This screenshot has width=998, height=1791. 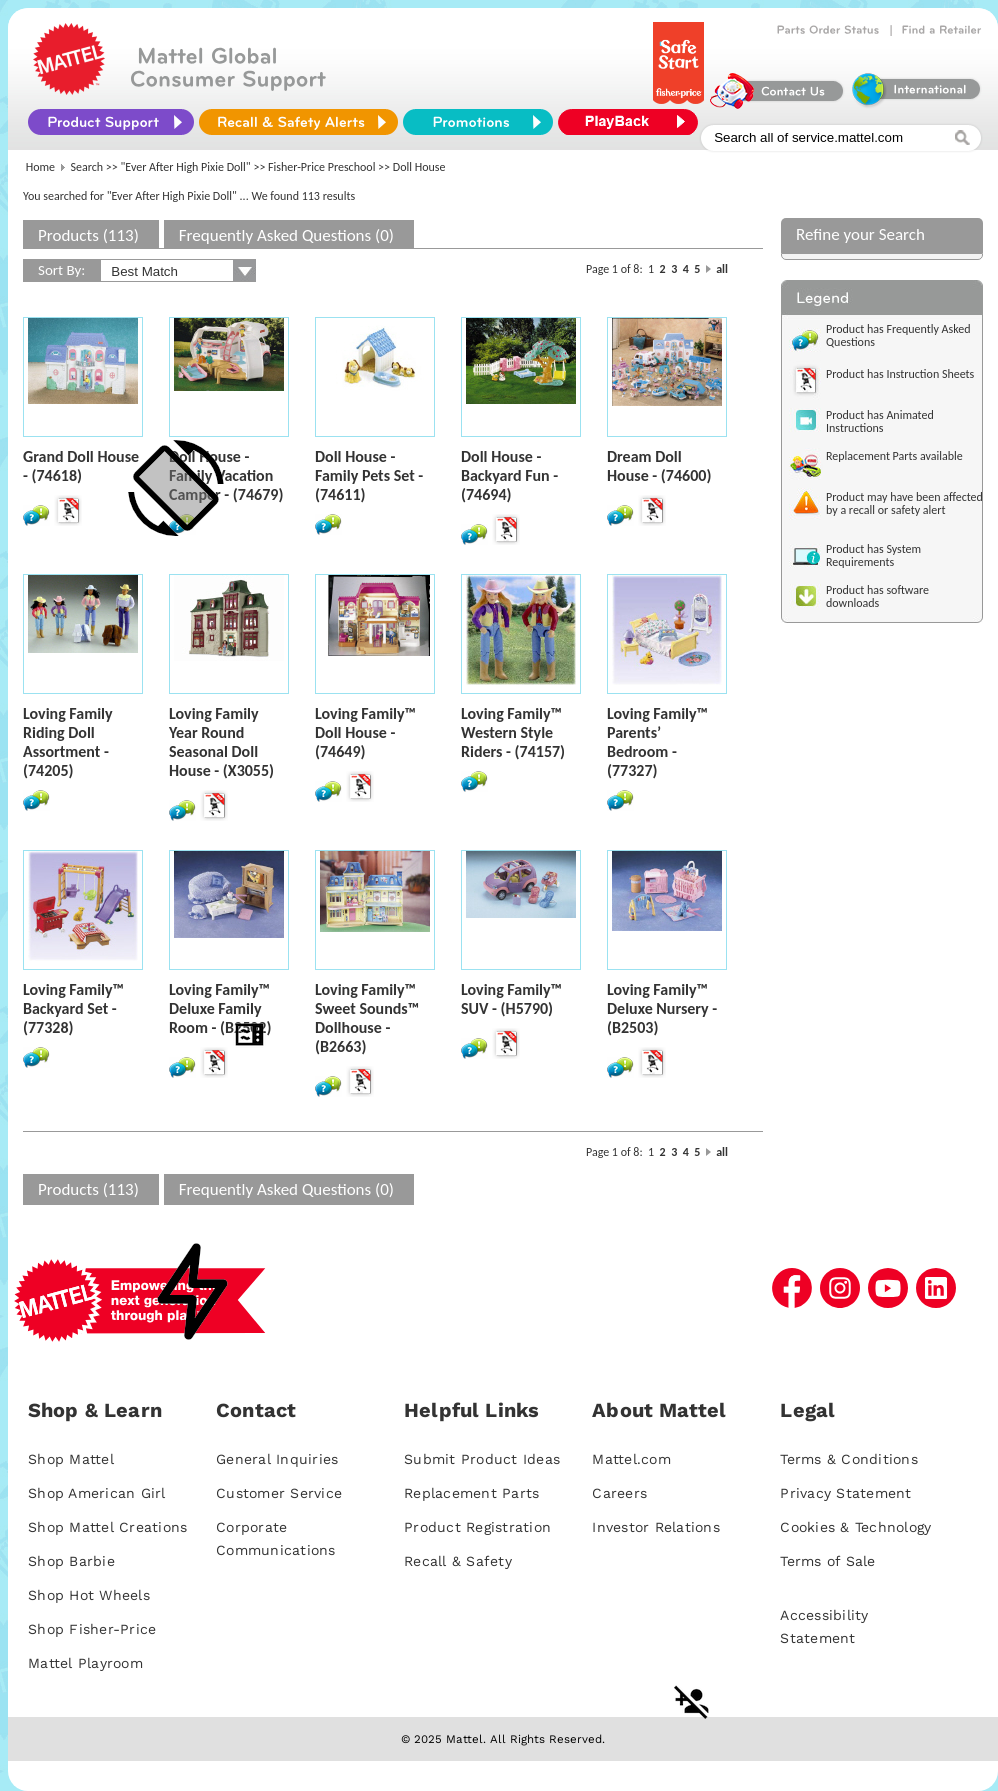 What do you see at coordinates (249, 1034) in the screenshot?
I see `access microwave controls or settings` at bounding box center [249, 1034].